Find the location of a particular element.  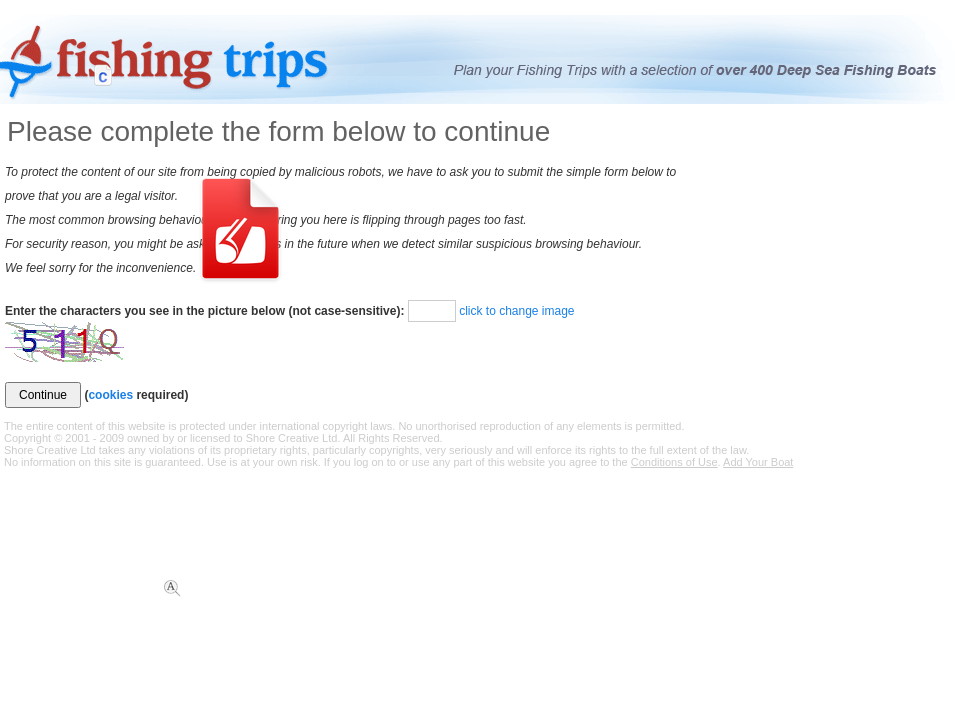

search within emails or messages is located at coordinates (172, 588).